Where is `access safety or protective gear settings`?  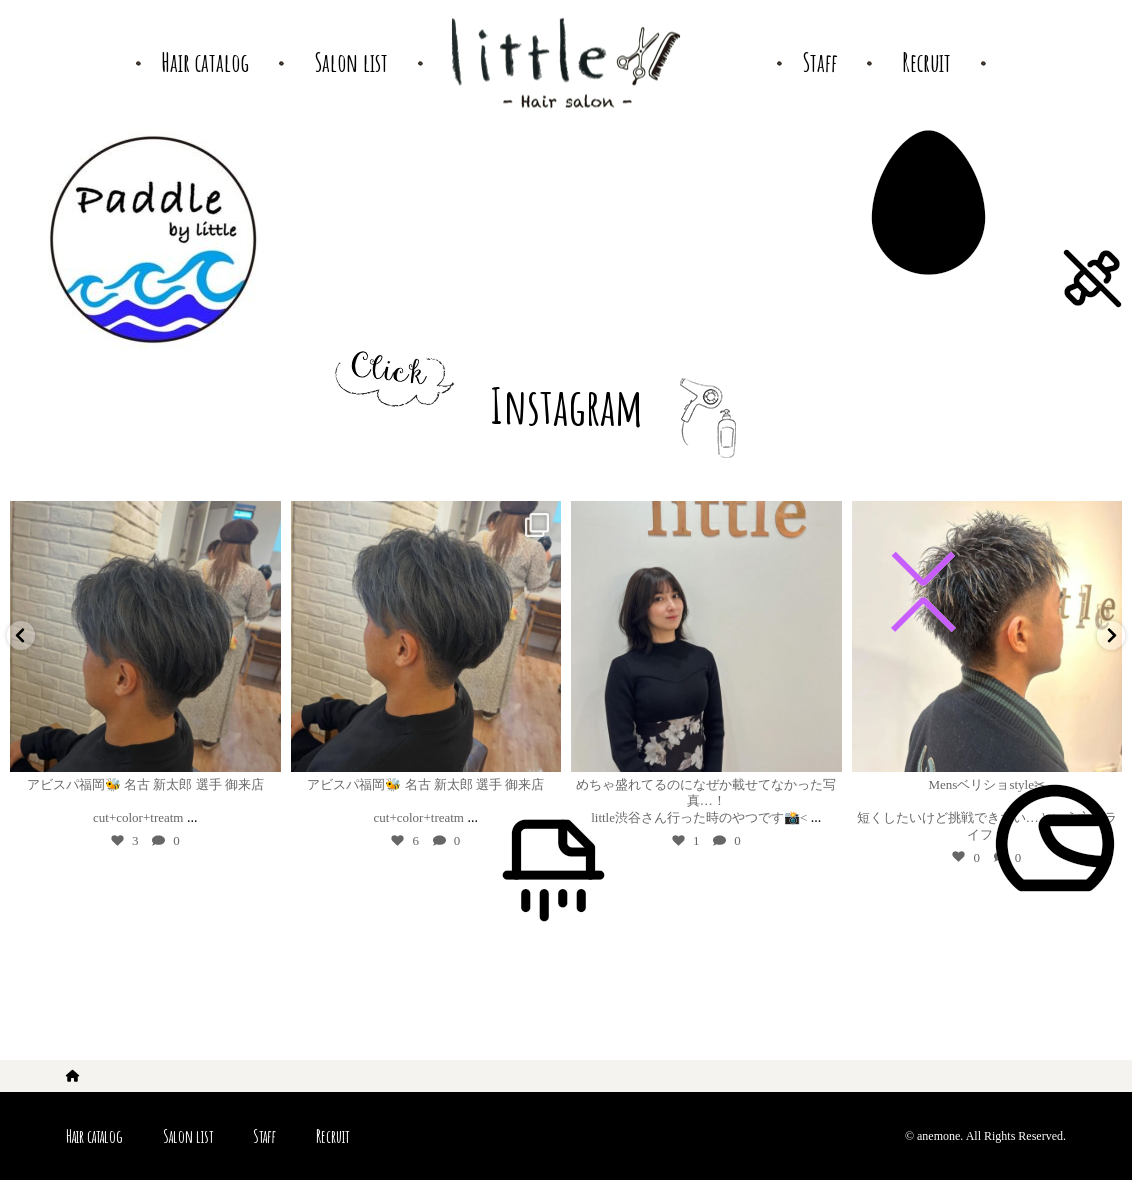
access safety or protective gear settings is located at coordinates (1055, 838).